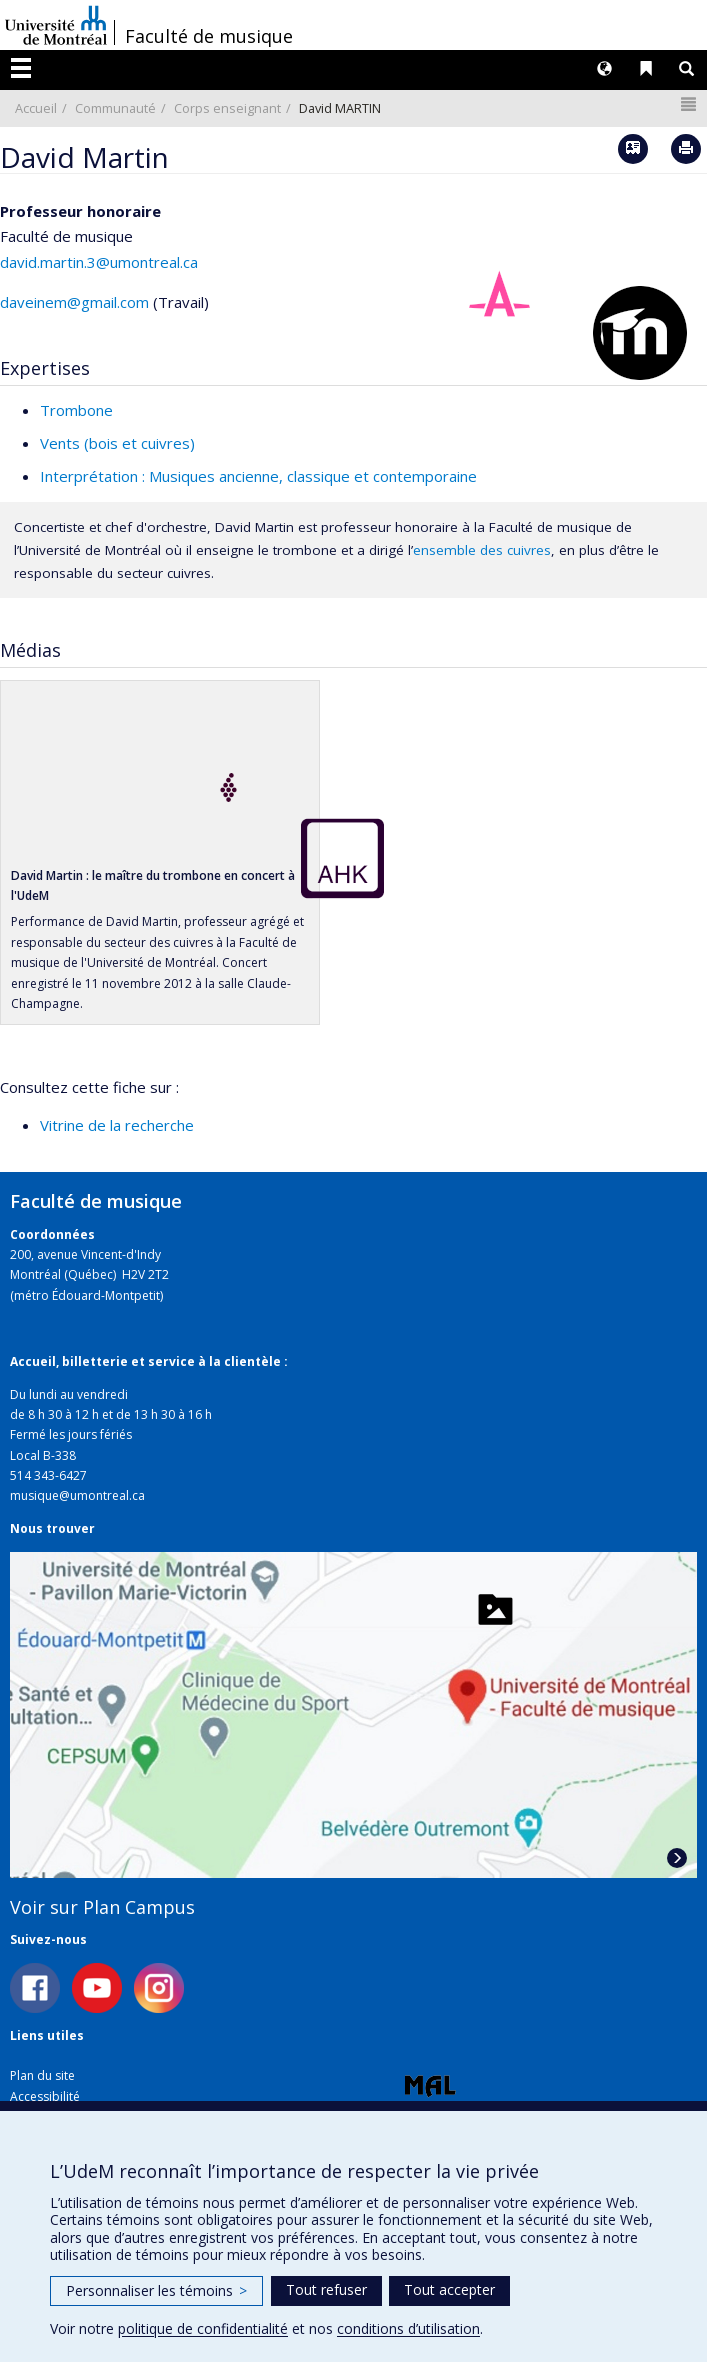 The image size is (707, 2362). Describe the element at coordinates (342, 858) in the screenshot. I see `AutoHotkey application logo` at that location.